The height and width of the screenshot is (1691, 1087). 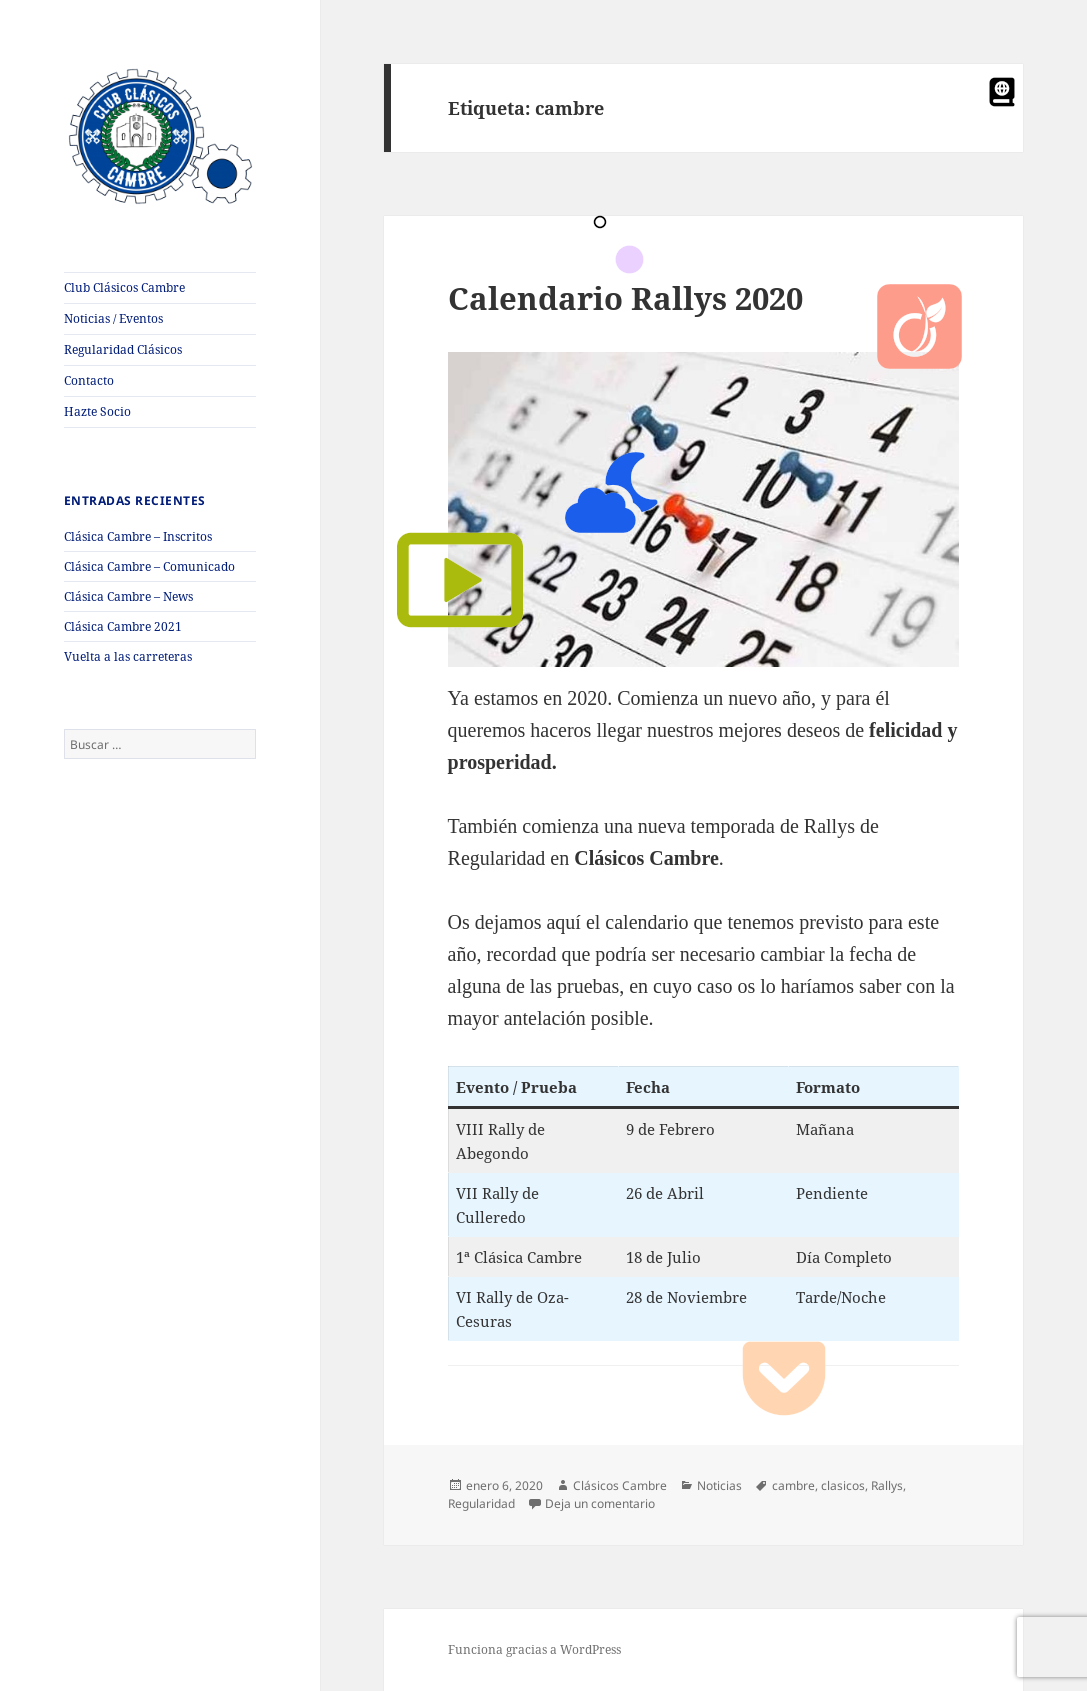 What do you see at coordinates (610, 492) in the screenshot?
I see `indicates nighttime or evening weather conditions` at bounding box center [610, 492].